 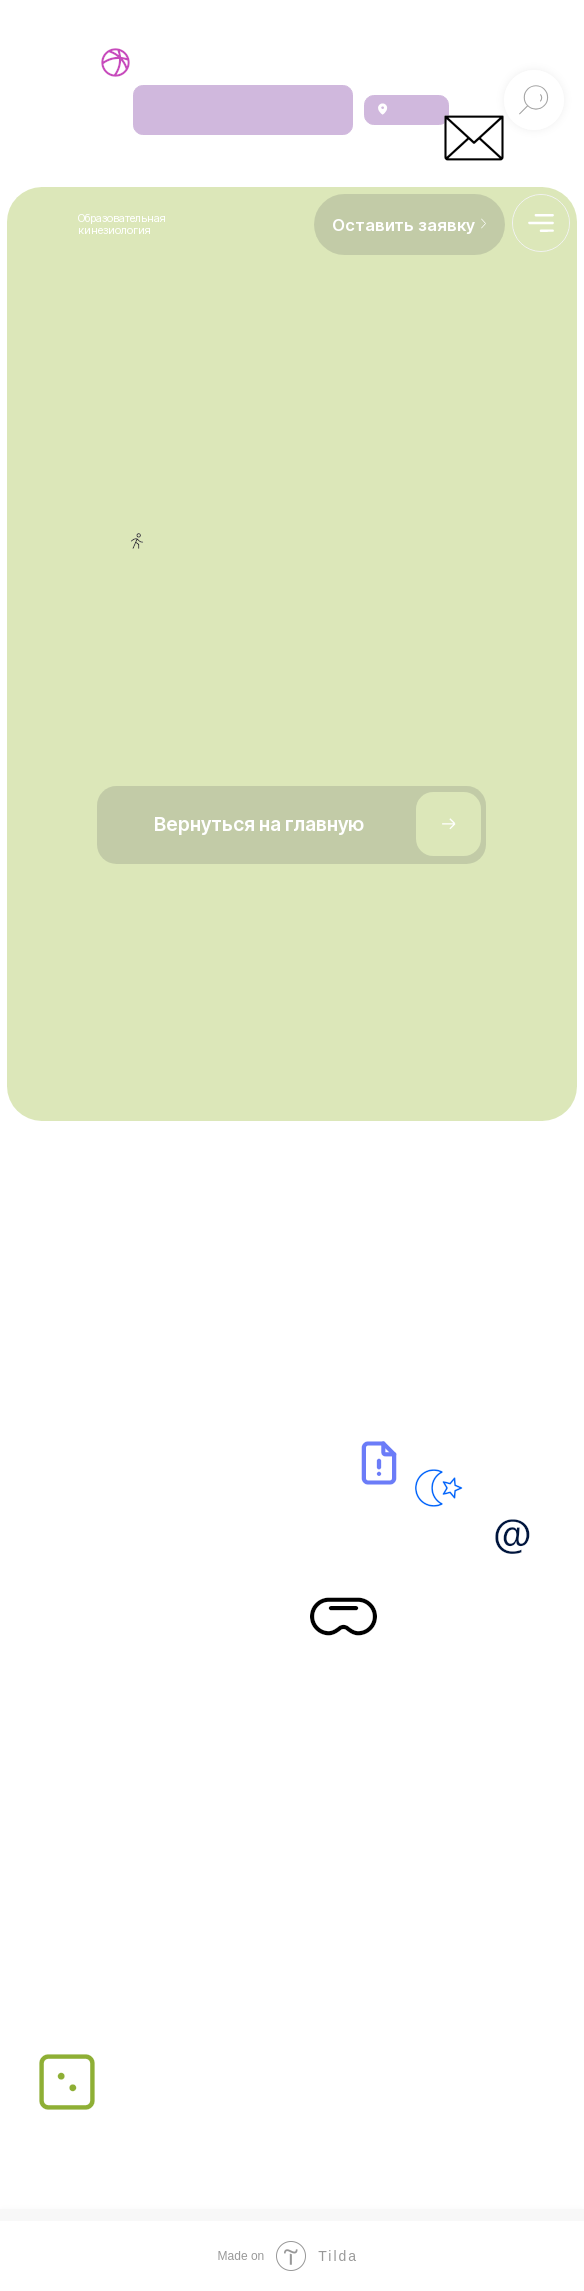 What do you see at coordinates (137, 541) in the screenshot?
I see `pedestrian or walking directions mode` at bounding box center [137, 541].